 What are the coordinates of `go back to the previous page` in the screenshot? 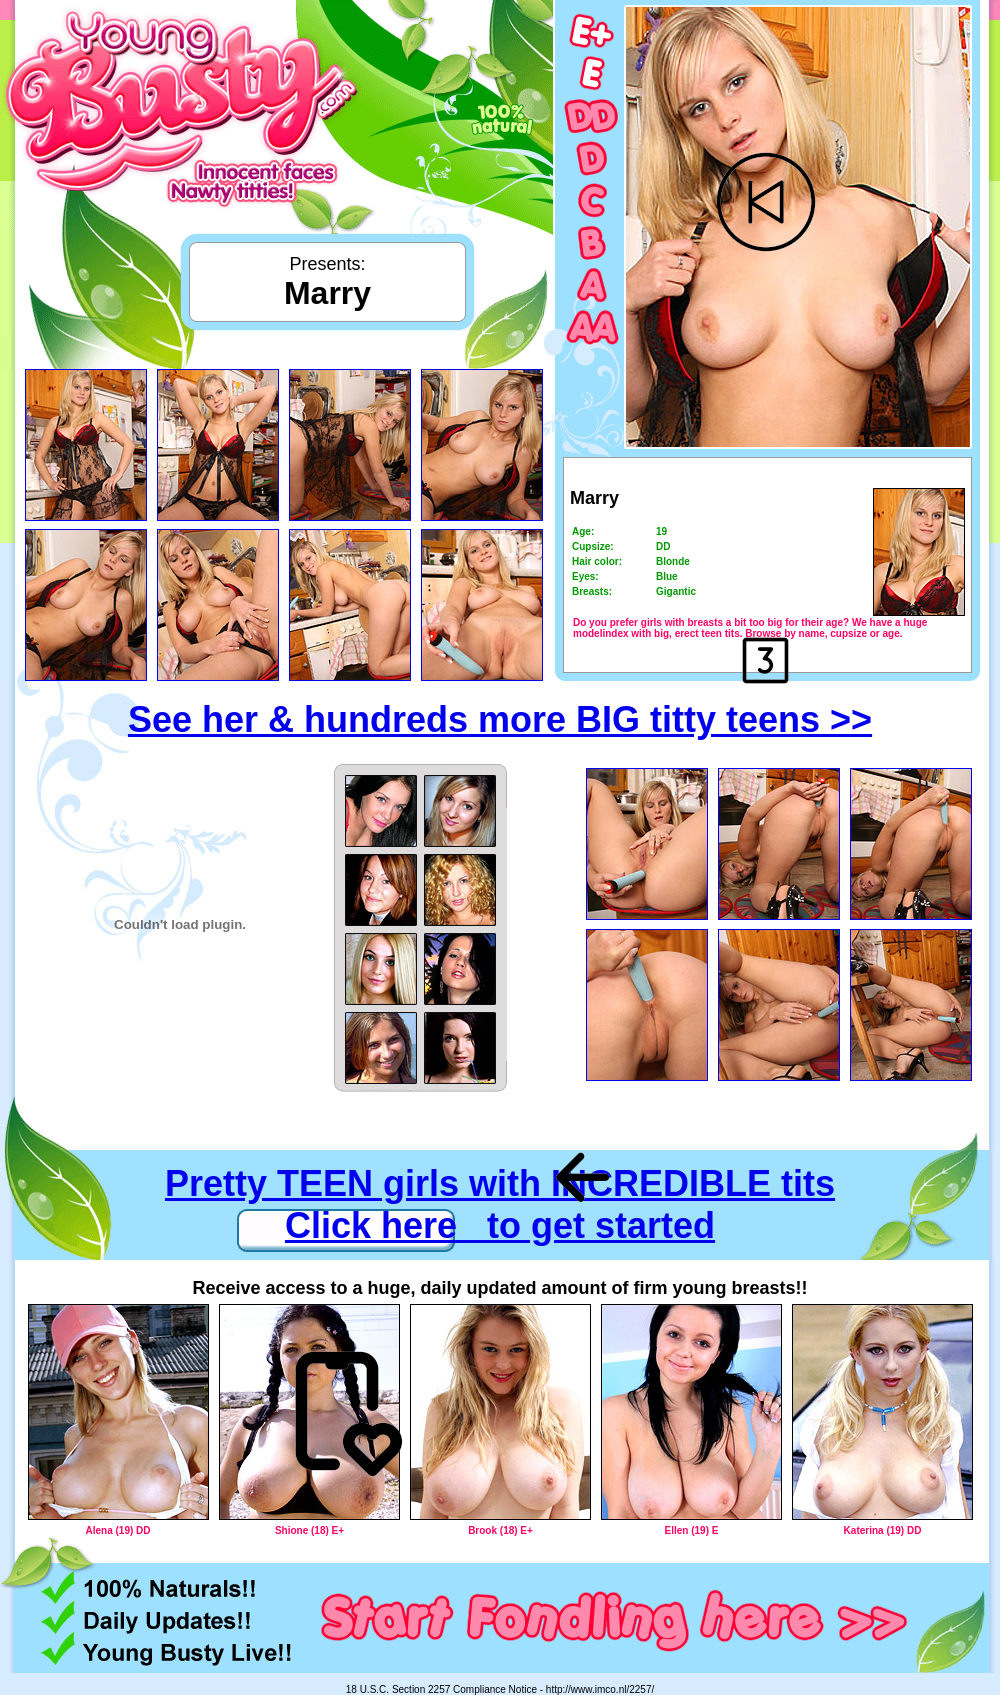 It's located at (584, 1178).